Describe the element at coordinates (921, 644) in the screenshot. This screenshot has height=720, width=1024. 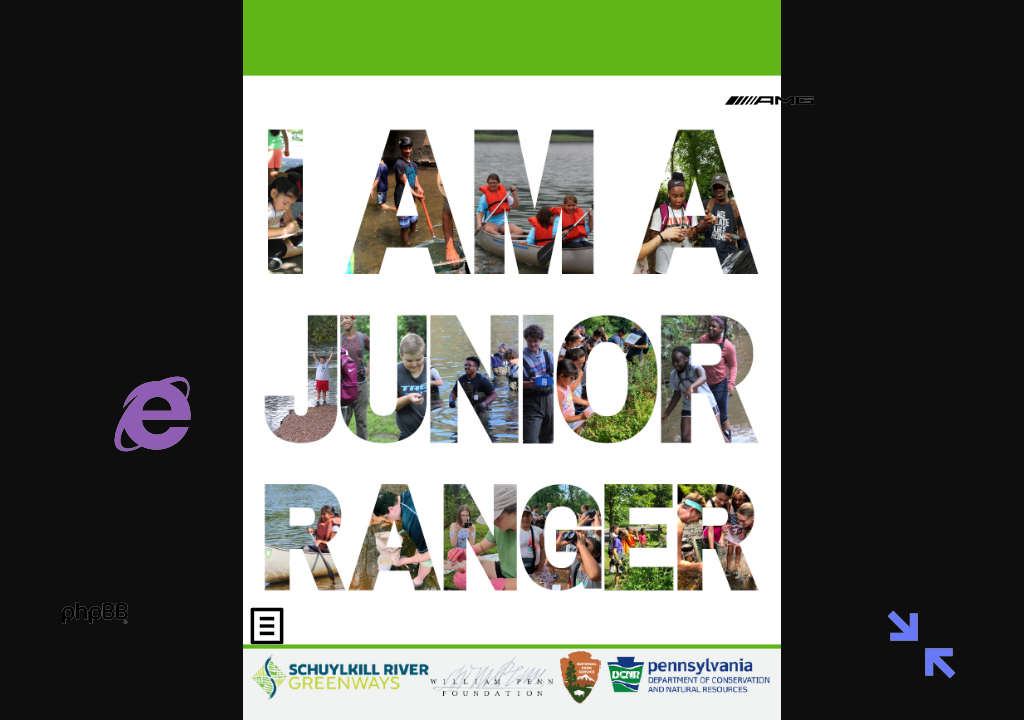
I see `collapse or minimize an expanded view` at that location.